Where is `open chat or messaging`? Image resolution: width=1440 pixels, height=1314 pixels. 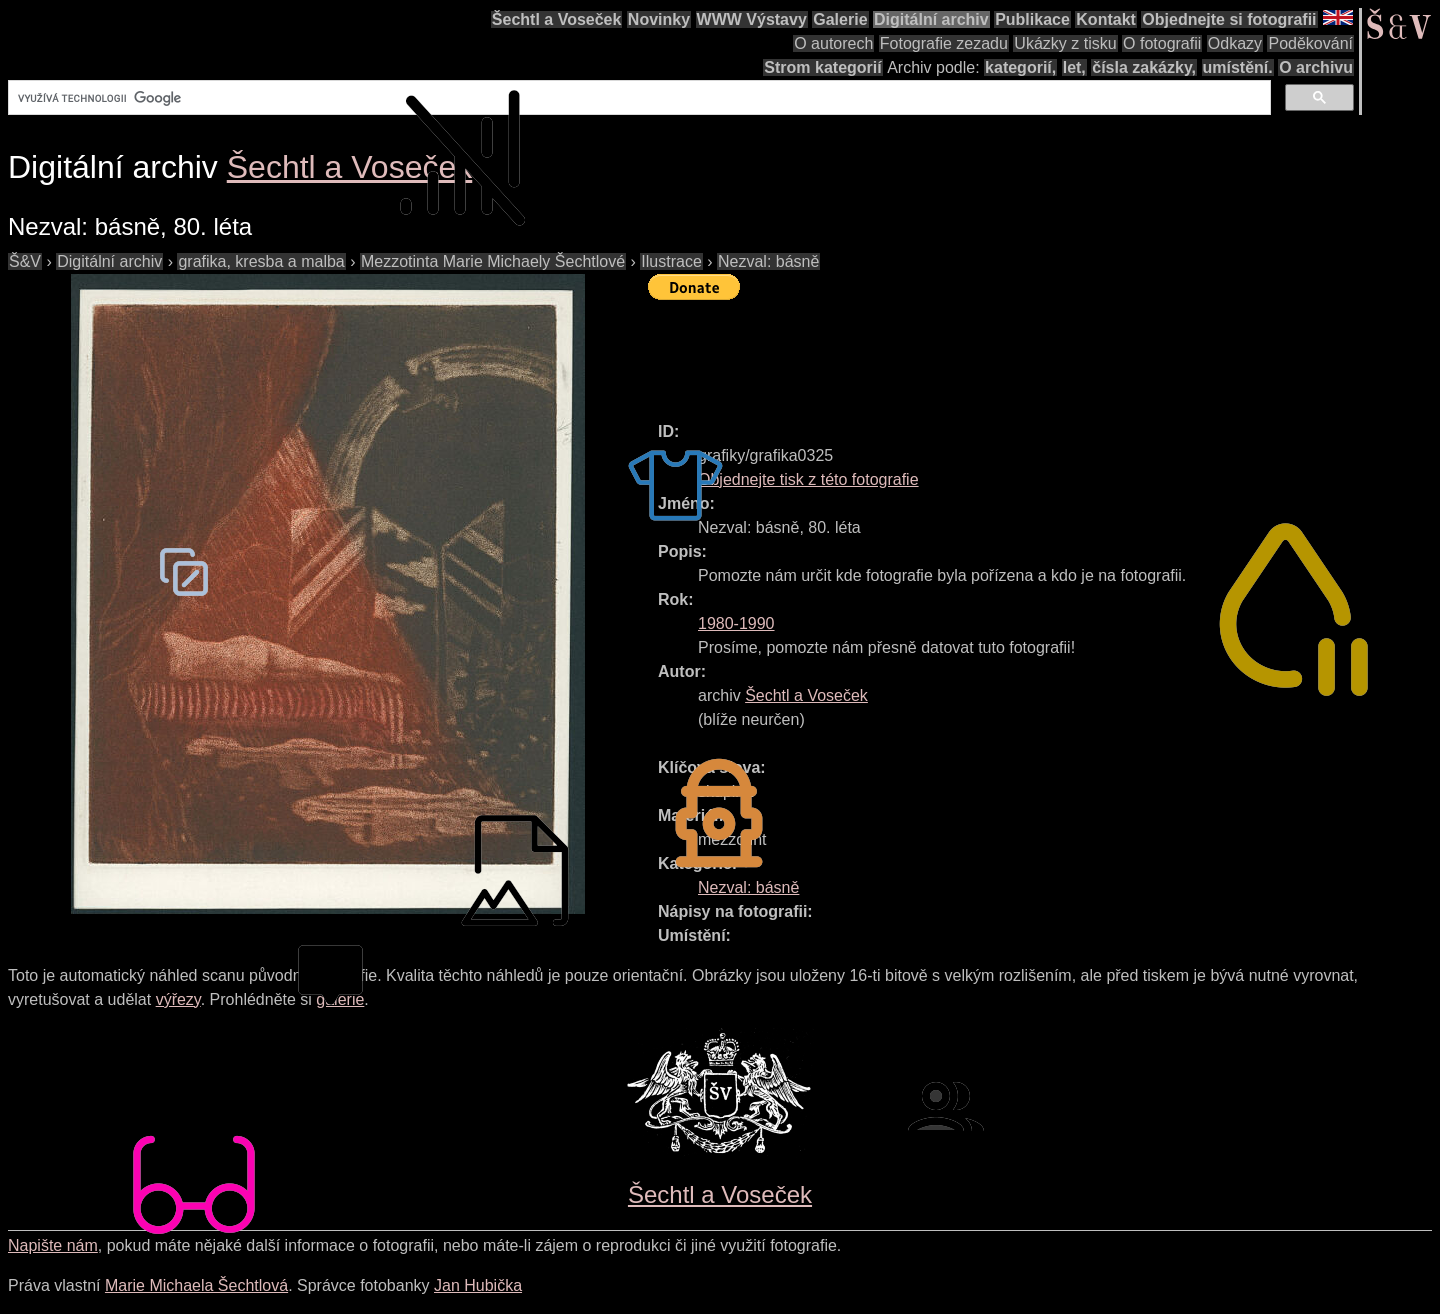 open chat or messaging is located at coordinates (330, 972).